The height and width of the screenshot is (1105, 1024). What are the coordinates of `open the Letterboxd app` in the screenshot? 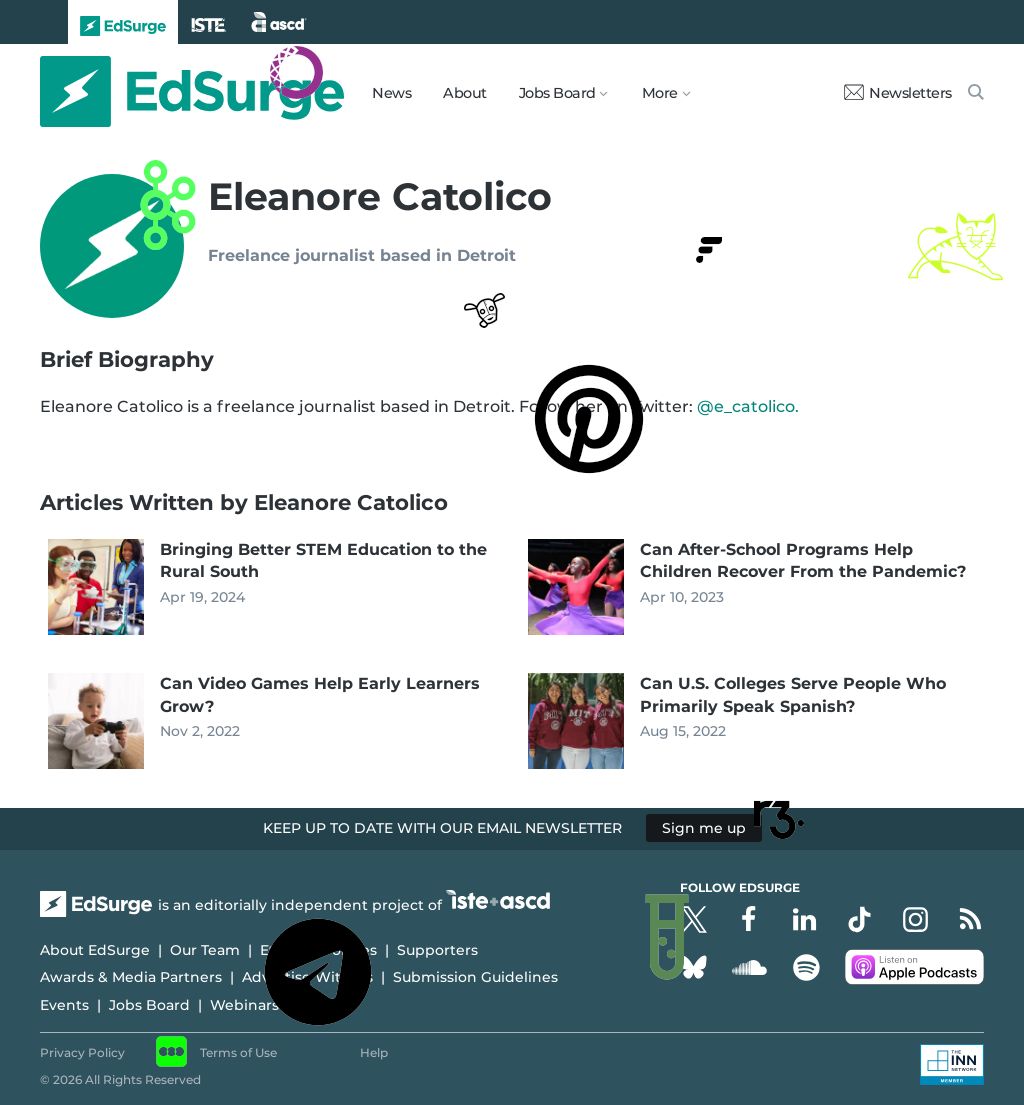 It's located at (171, 1051).